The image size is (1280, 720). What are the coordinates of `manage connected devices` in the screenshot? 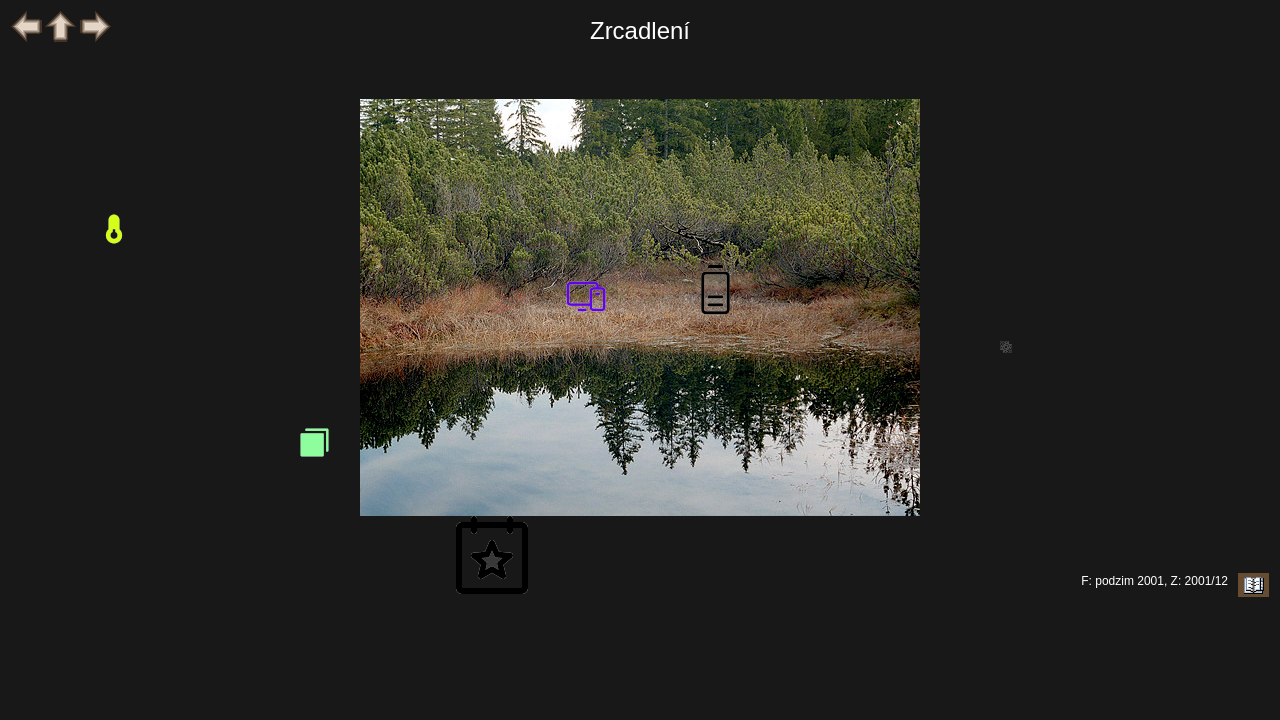 It's located at (585, 296).